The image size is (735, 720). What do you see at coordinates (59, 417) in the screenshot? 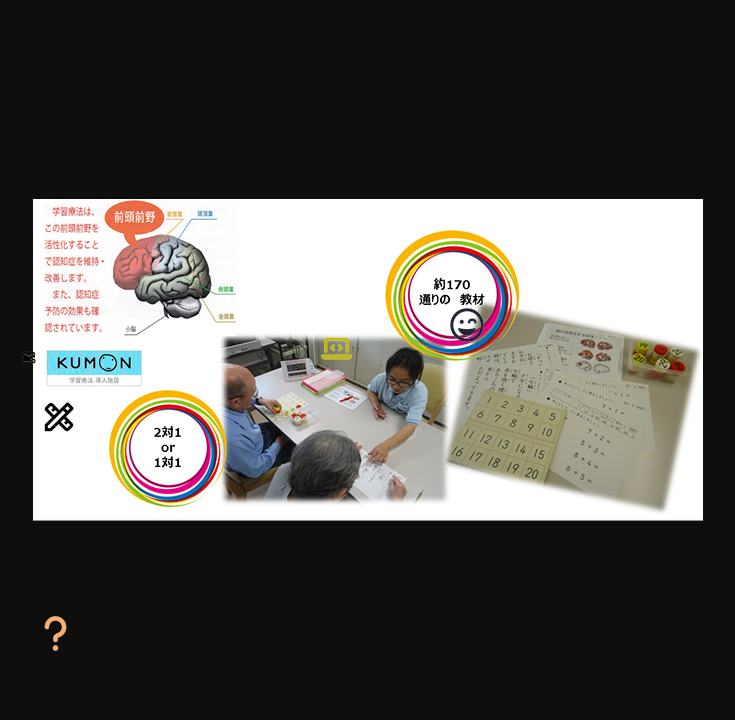
I see `access design tools and services` at bounding box center [59, 417].